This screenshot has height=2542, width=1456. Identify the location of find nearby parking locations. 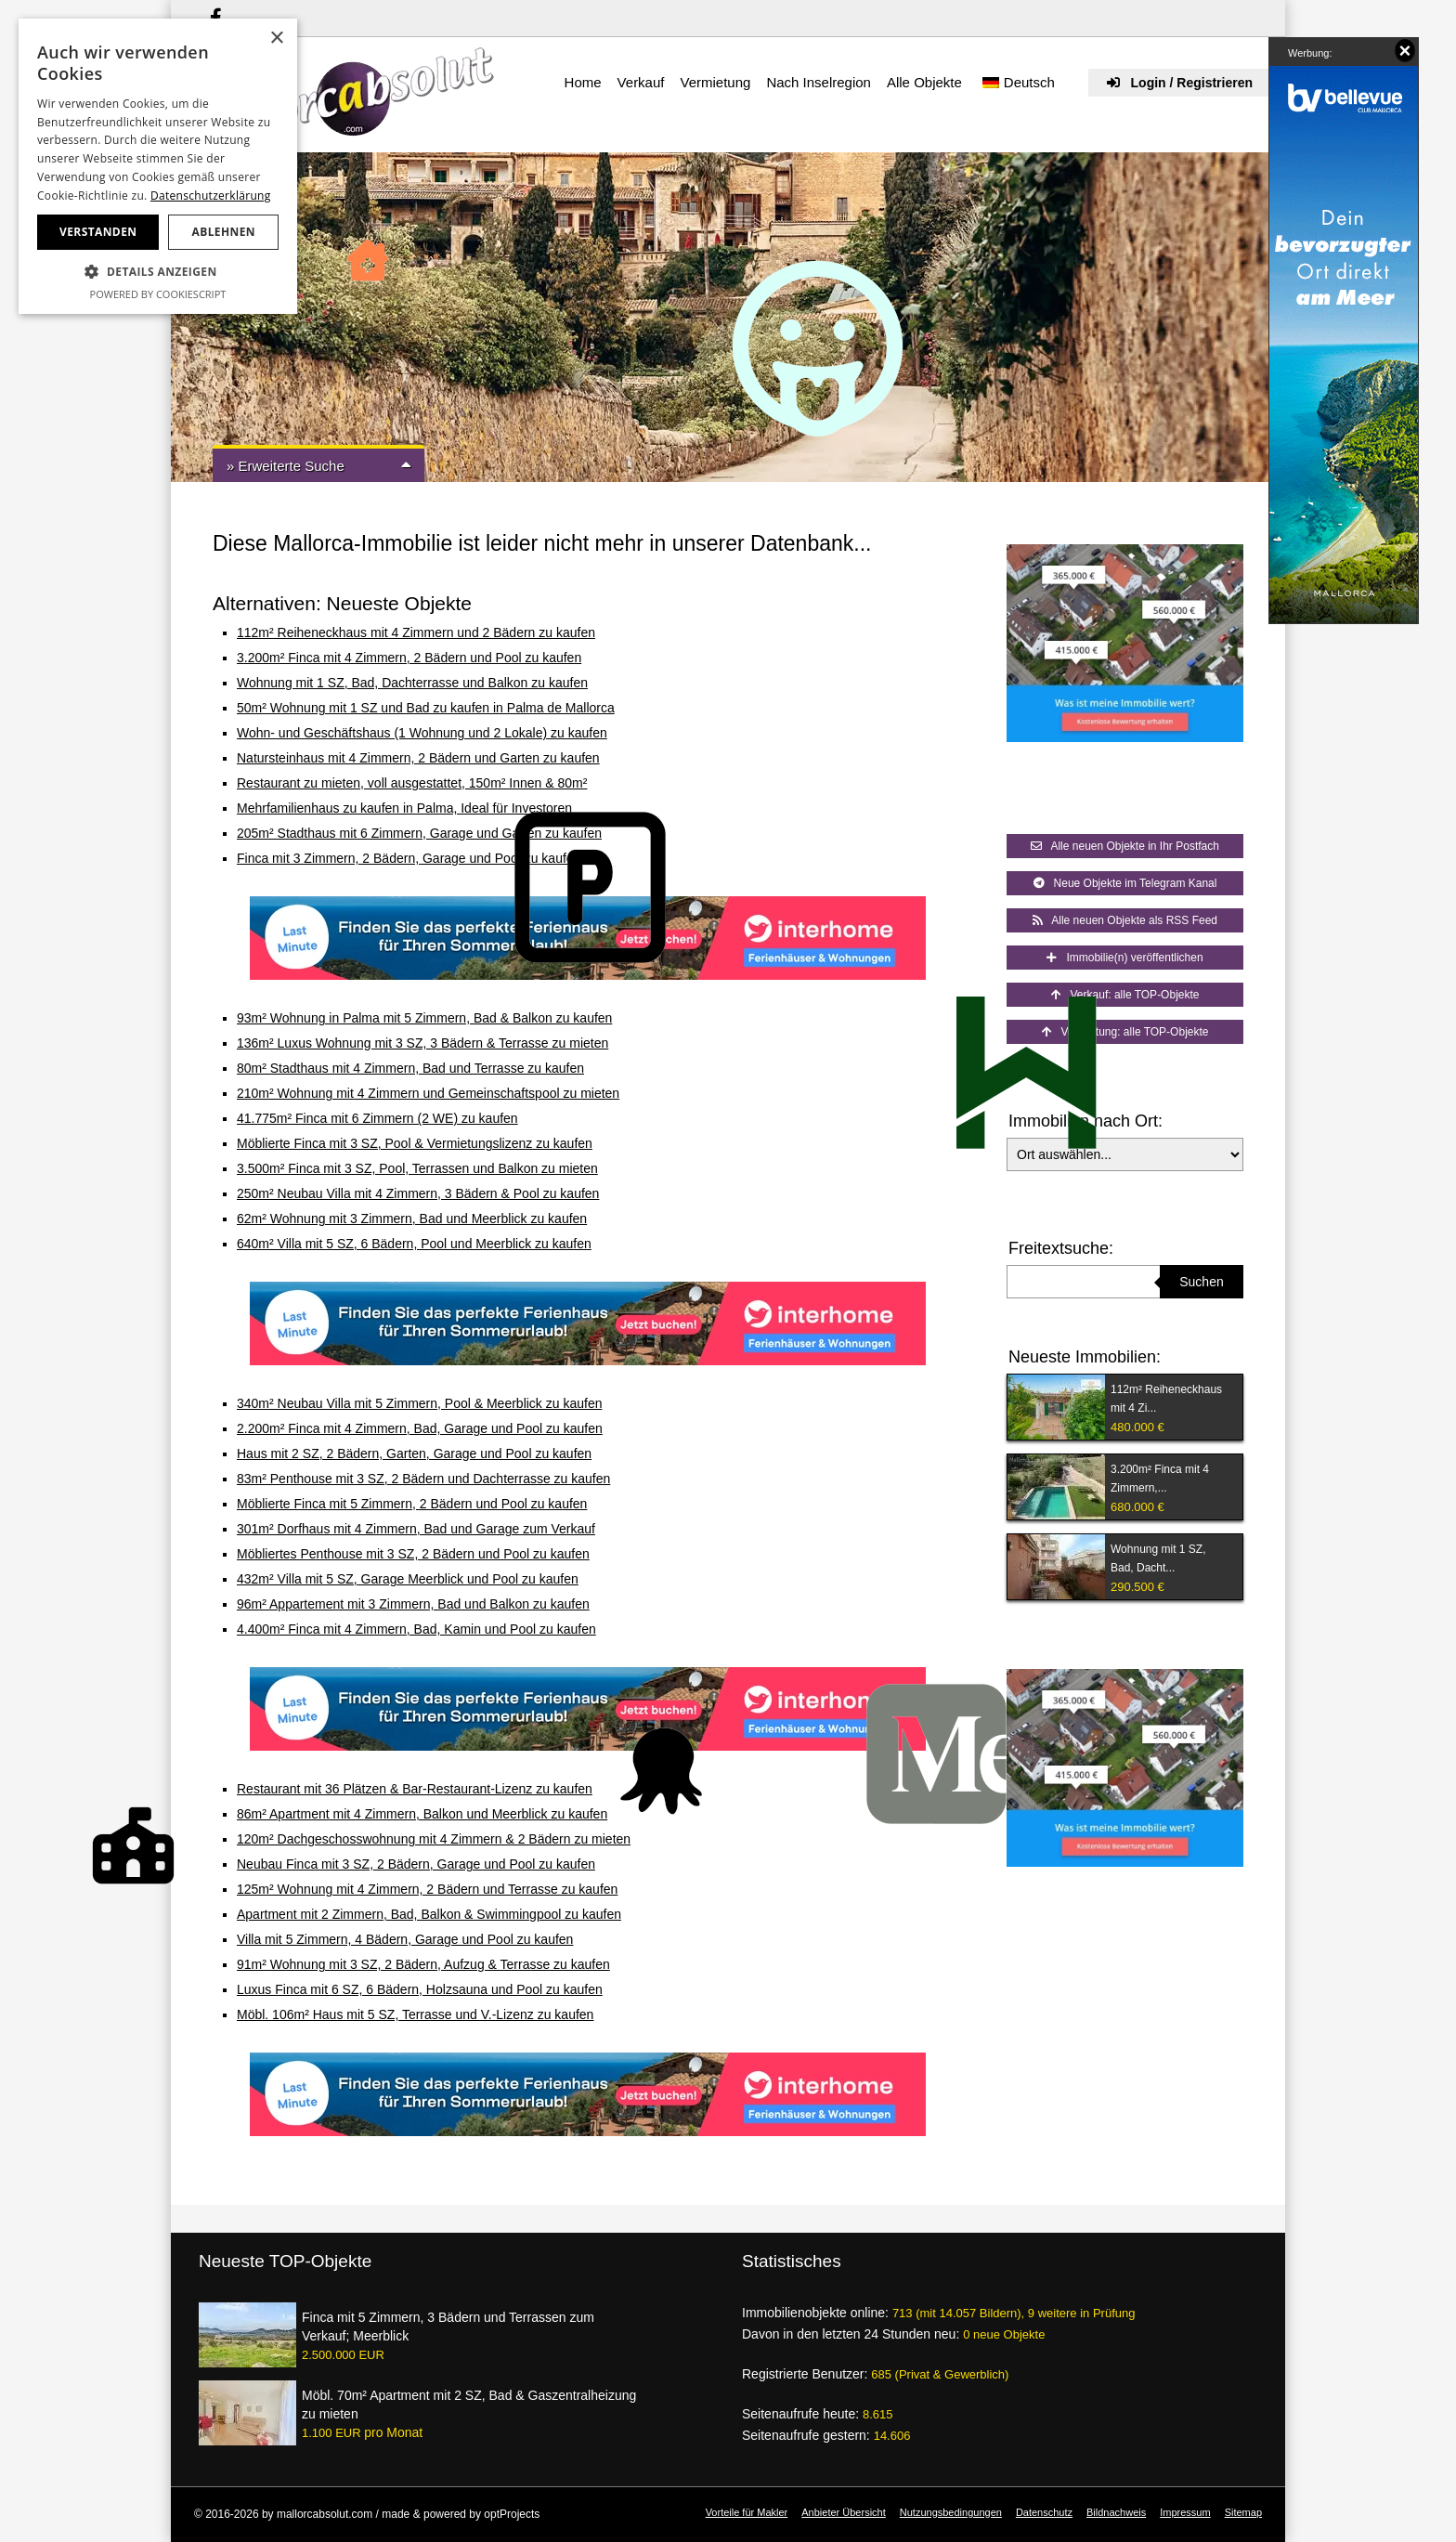
(590, 887).